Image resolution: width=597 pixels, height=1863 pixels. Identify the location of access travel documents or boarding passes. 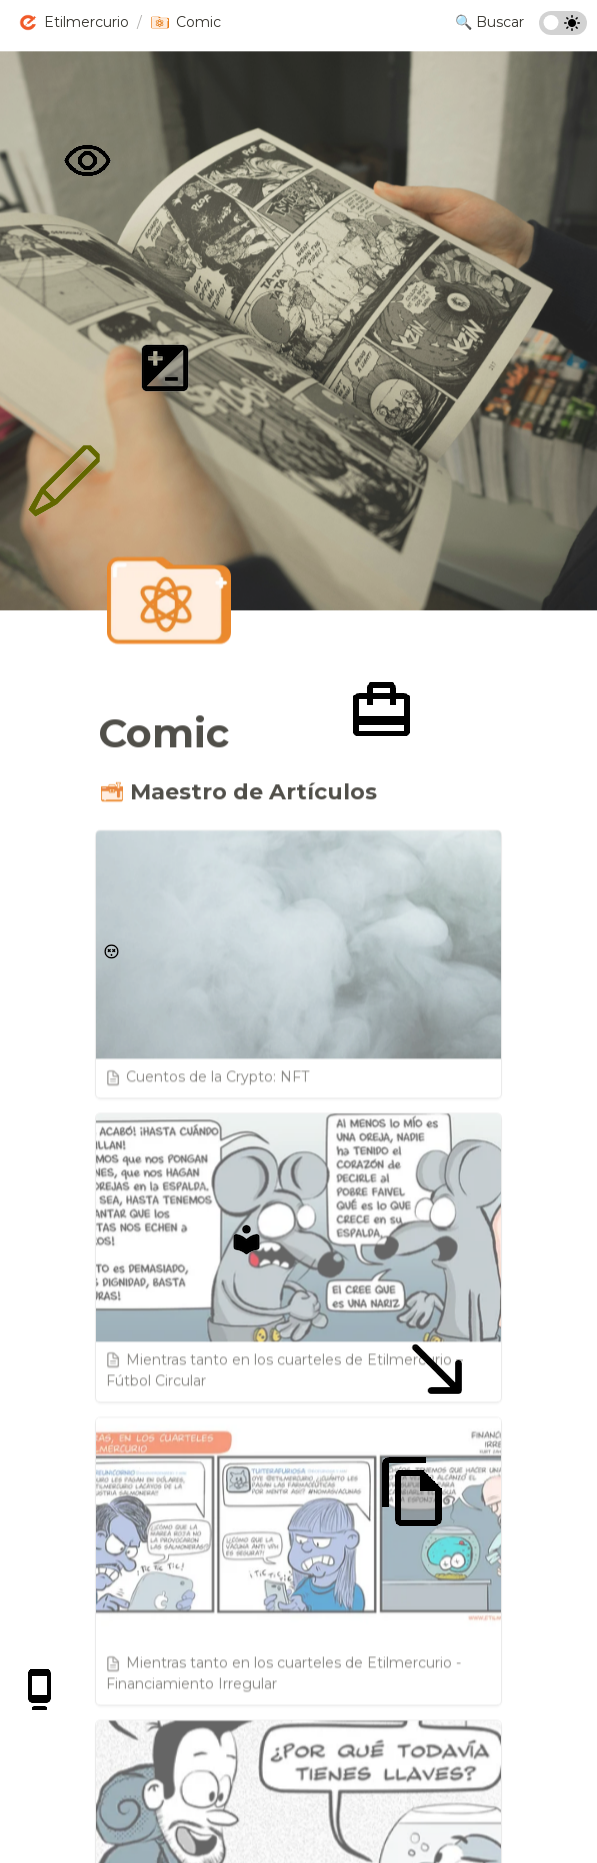
(381, 710).